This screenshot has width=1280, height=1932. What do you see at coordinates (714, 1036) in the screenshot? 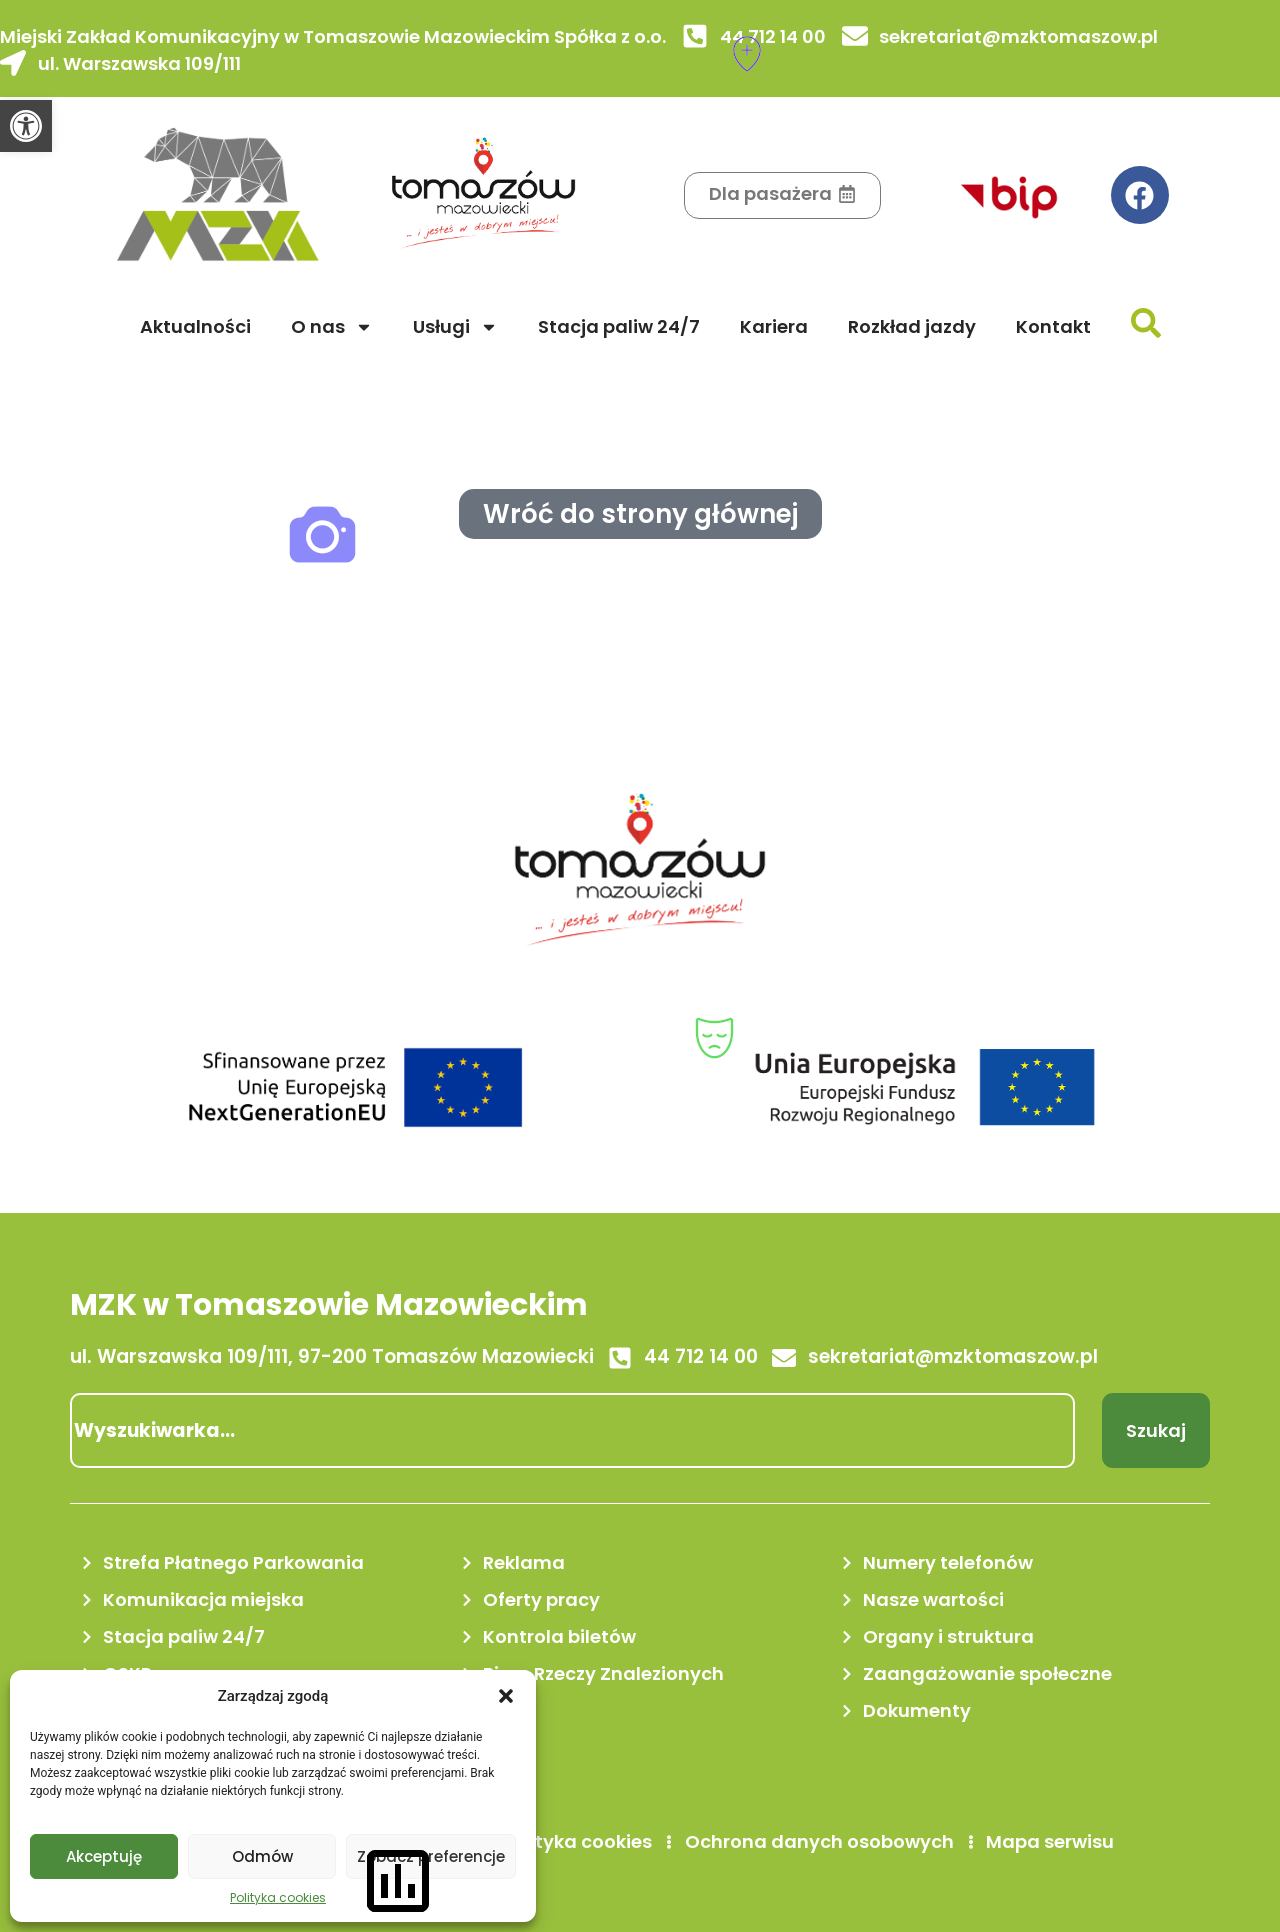
I see `select sad or tragedy theater mask` at bounding box center [714, 1036].